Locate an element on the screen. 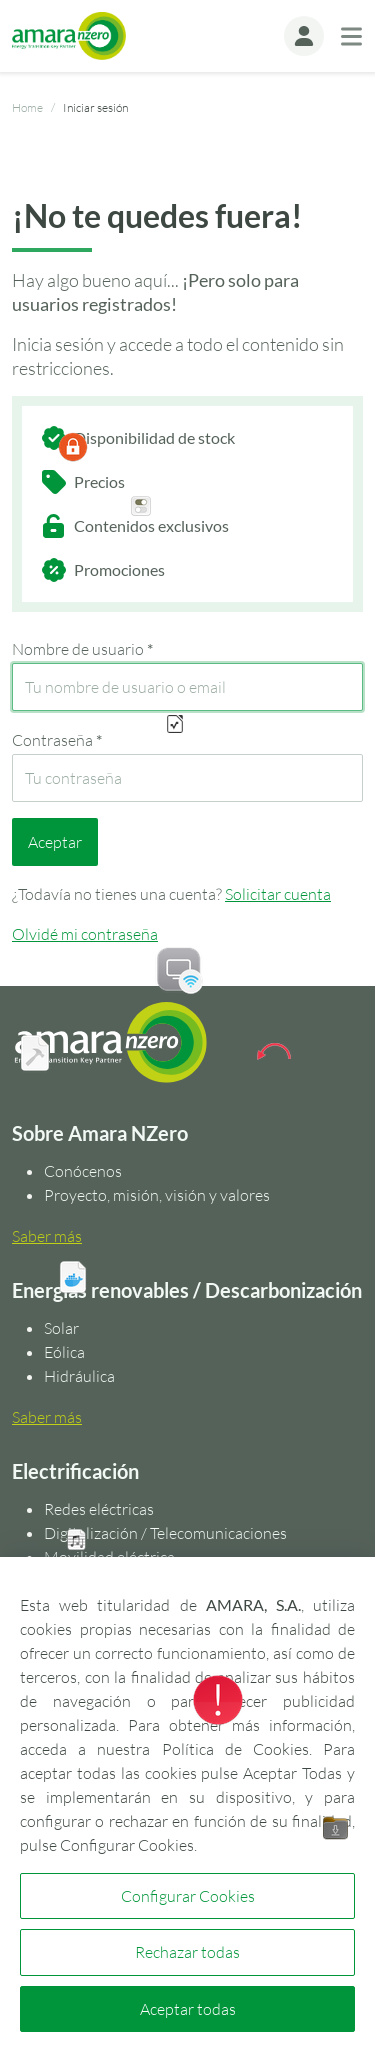 Image resolution: width=375 pixels, height=2052 pixels. indicates a warning or caution in a dialog is located at coordinates (218, 1700).